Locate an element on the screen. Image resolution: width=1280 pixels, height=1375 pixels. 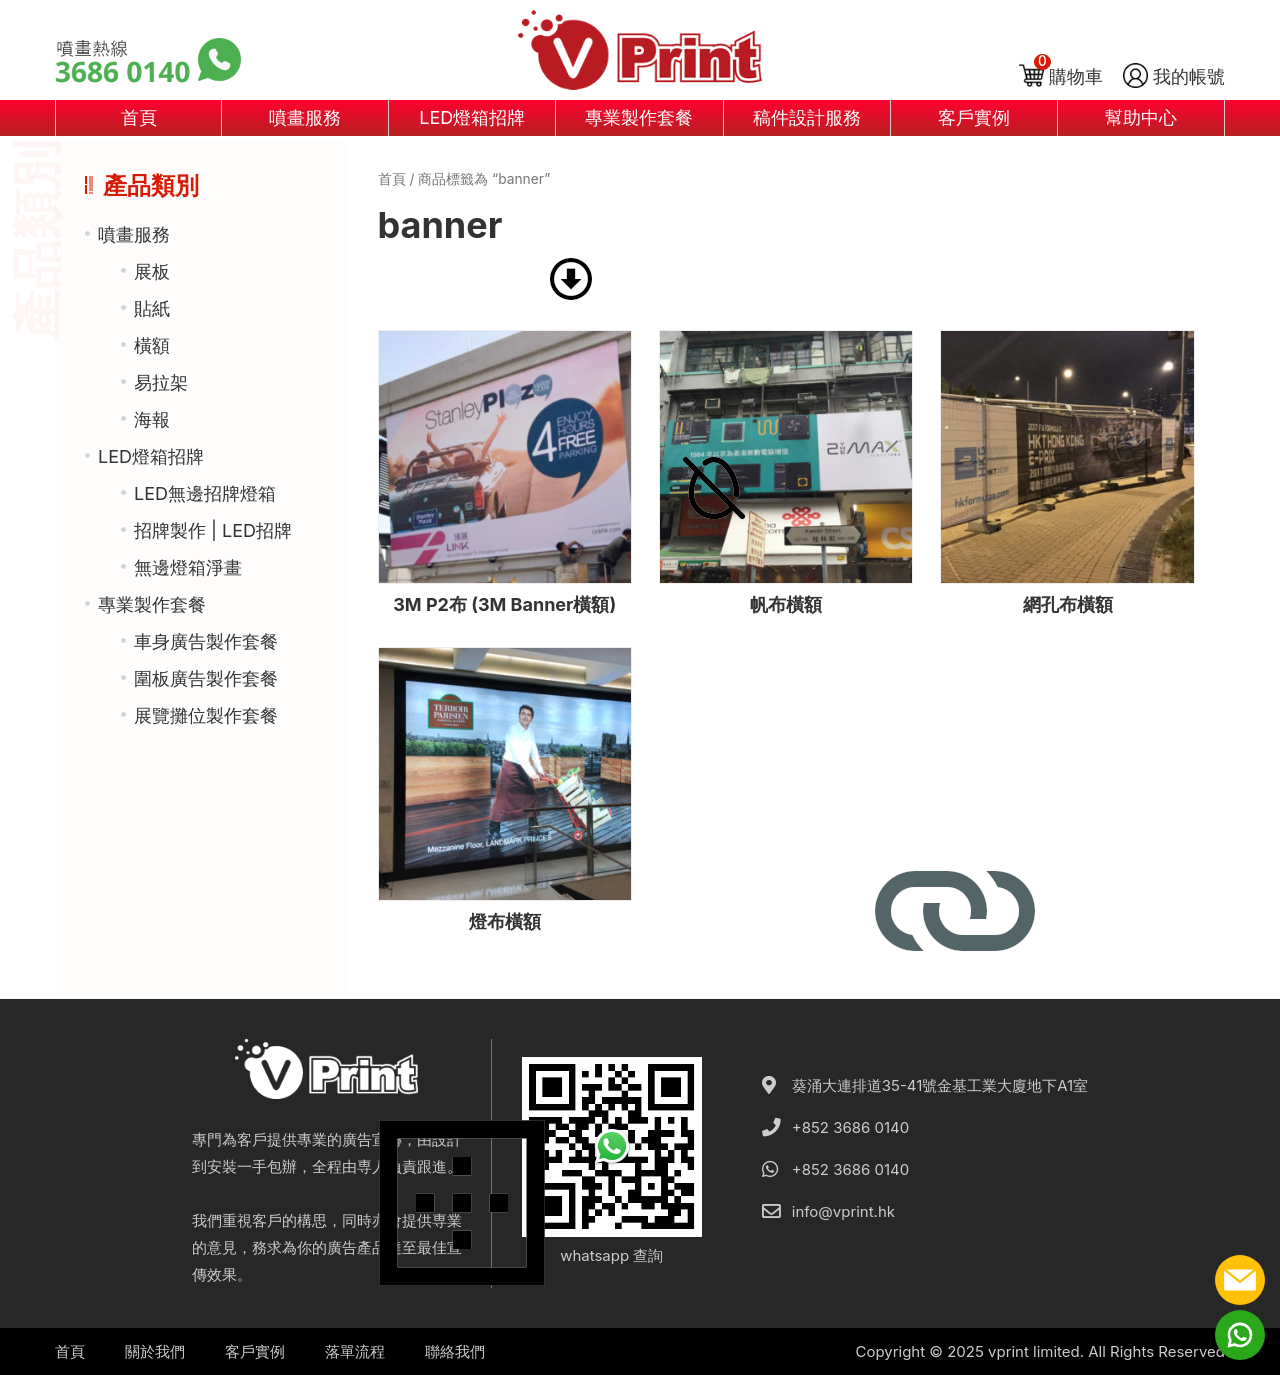
copy or share a link is located at coordinates (955, 911).